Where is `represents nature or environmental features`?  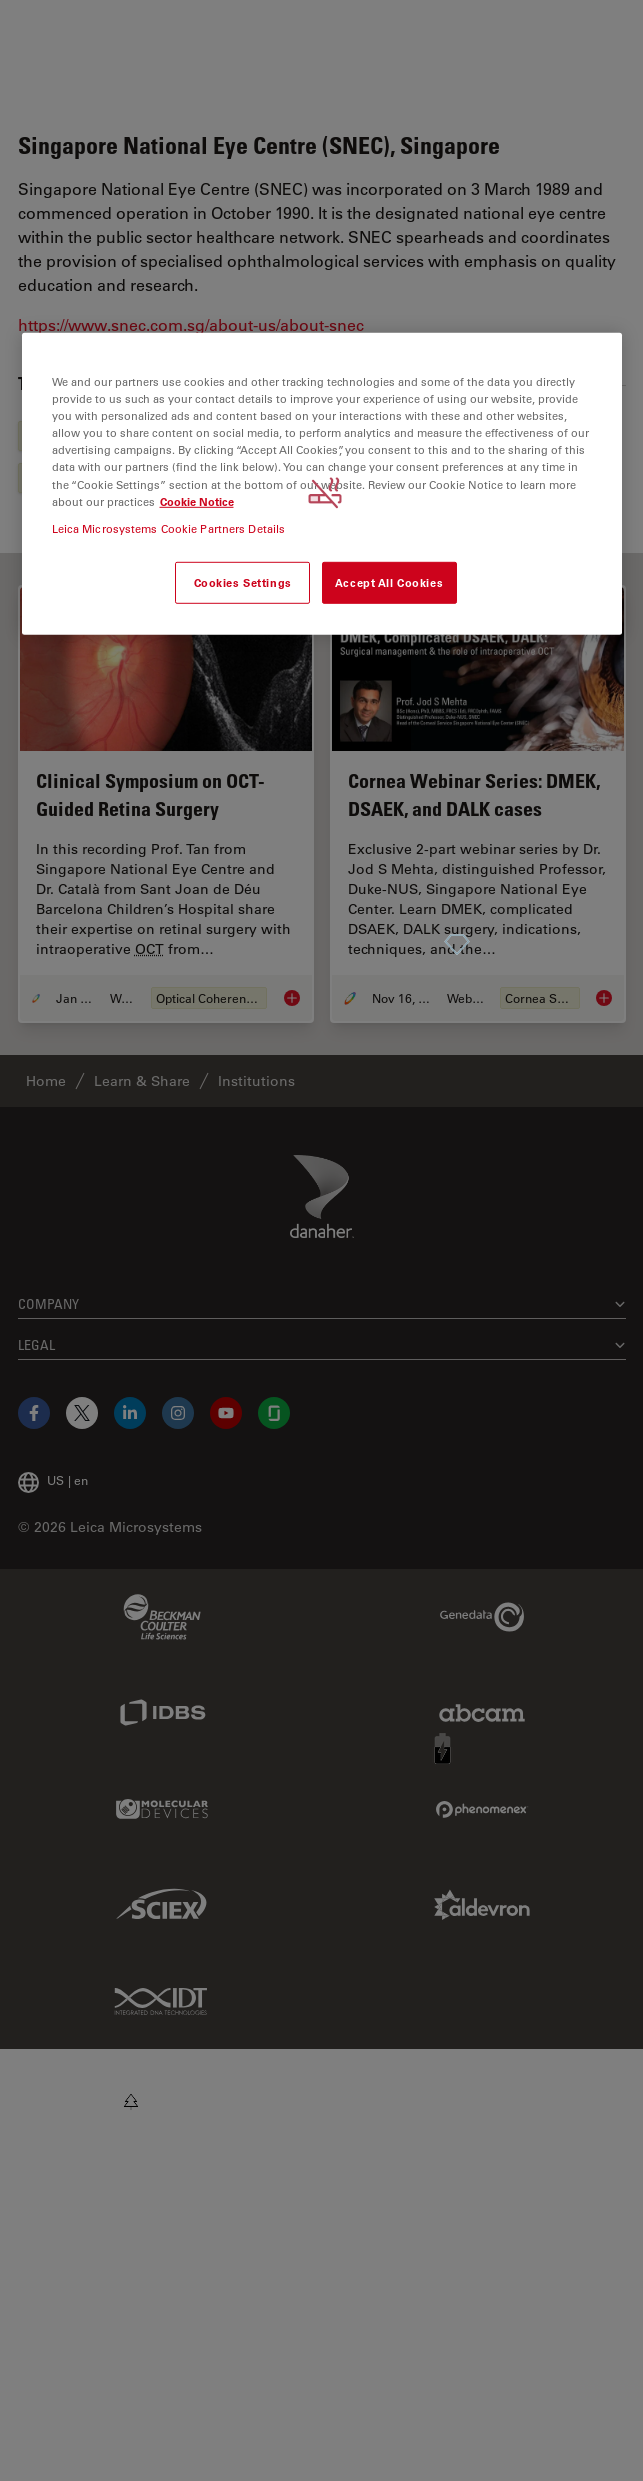 represents nature or environmental features is located at coordinates (131, 2102).